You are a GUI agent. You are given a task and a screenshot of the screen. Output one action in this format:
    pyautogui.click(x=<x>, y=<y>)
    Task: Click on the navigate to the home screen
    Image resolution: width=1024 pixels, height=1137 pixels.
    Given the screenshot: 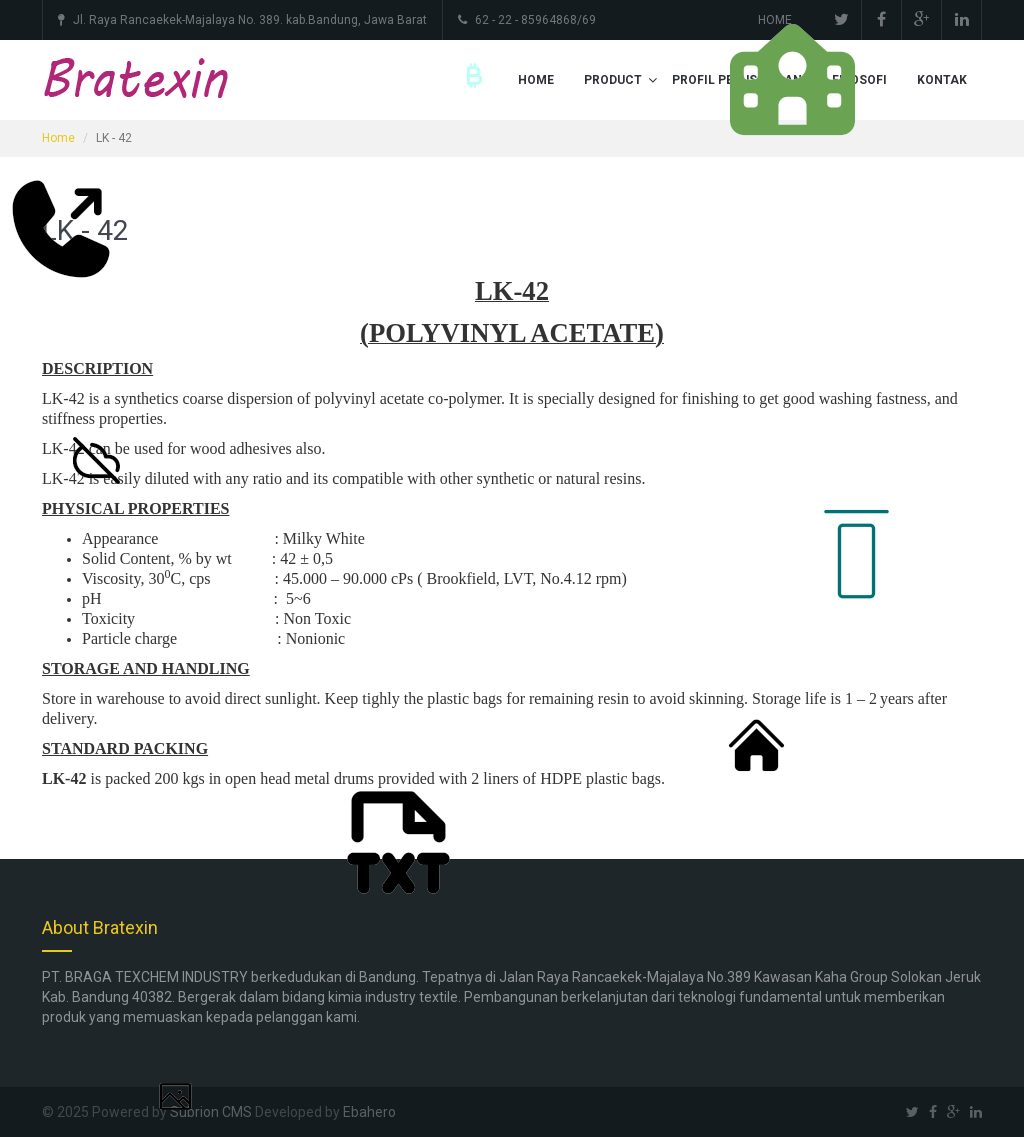 What is the action you would take?
    pyautogui.click(x=756, y=745)
    